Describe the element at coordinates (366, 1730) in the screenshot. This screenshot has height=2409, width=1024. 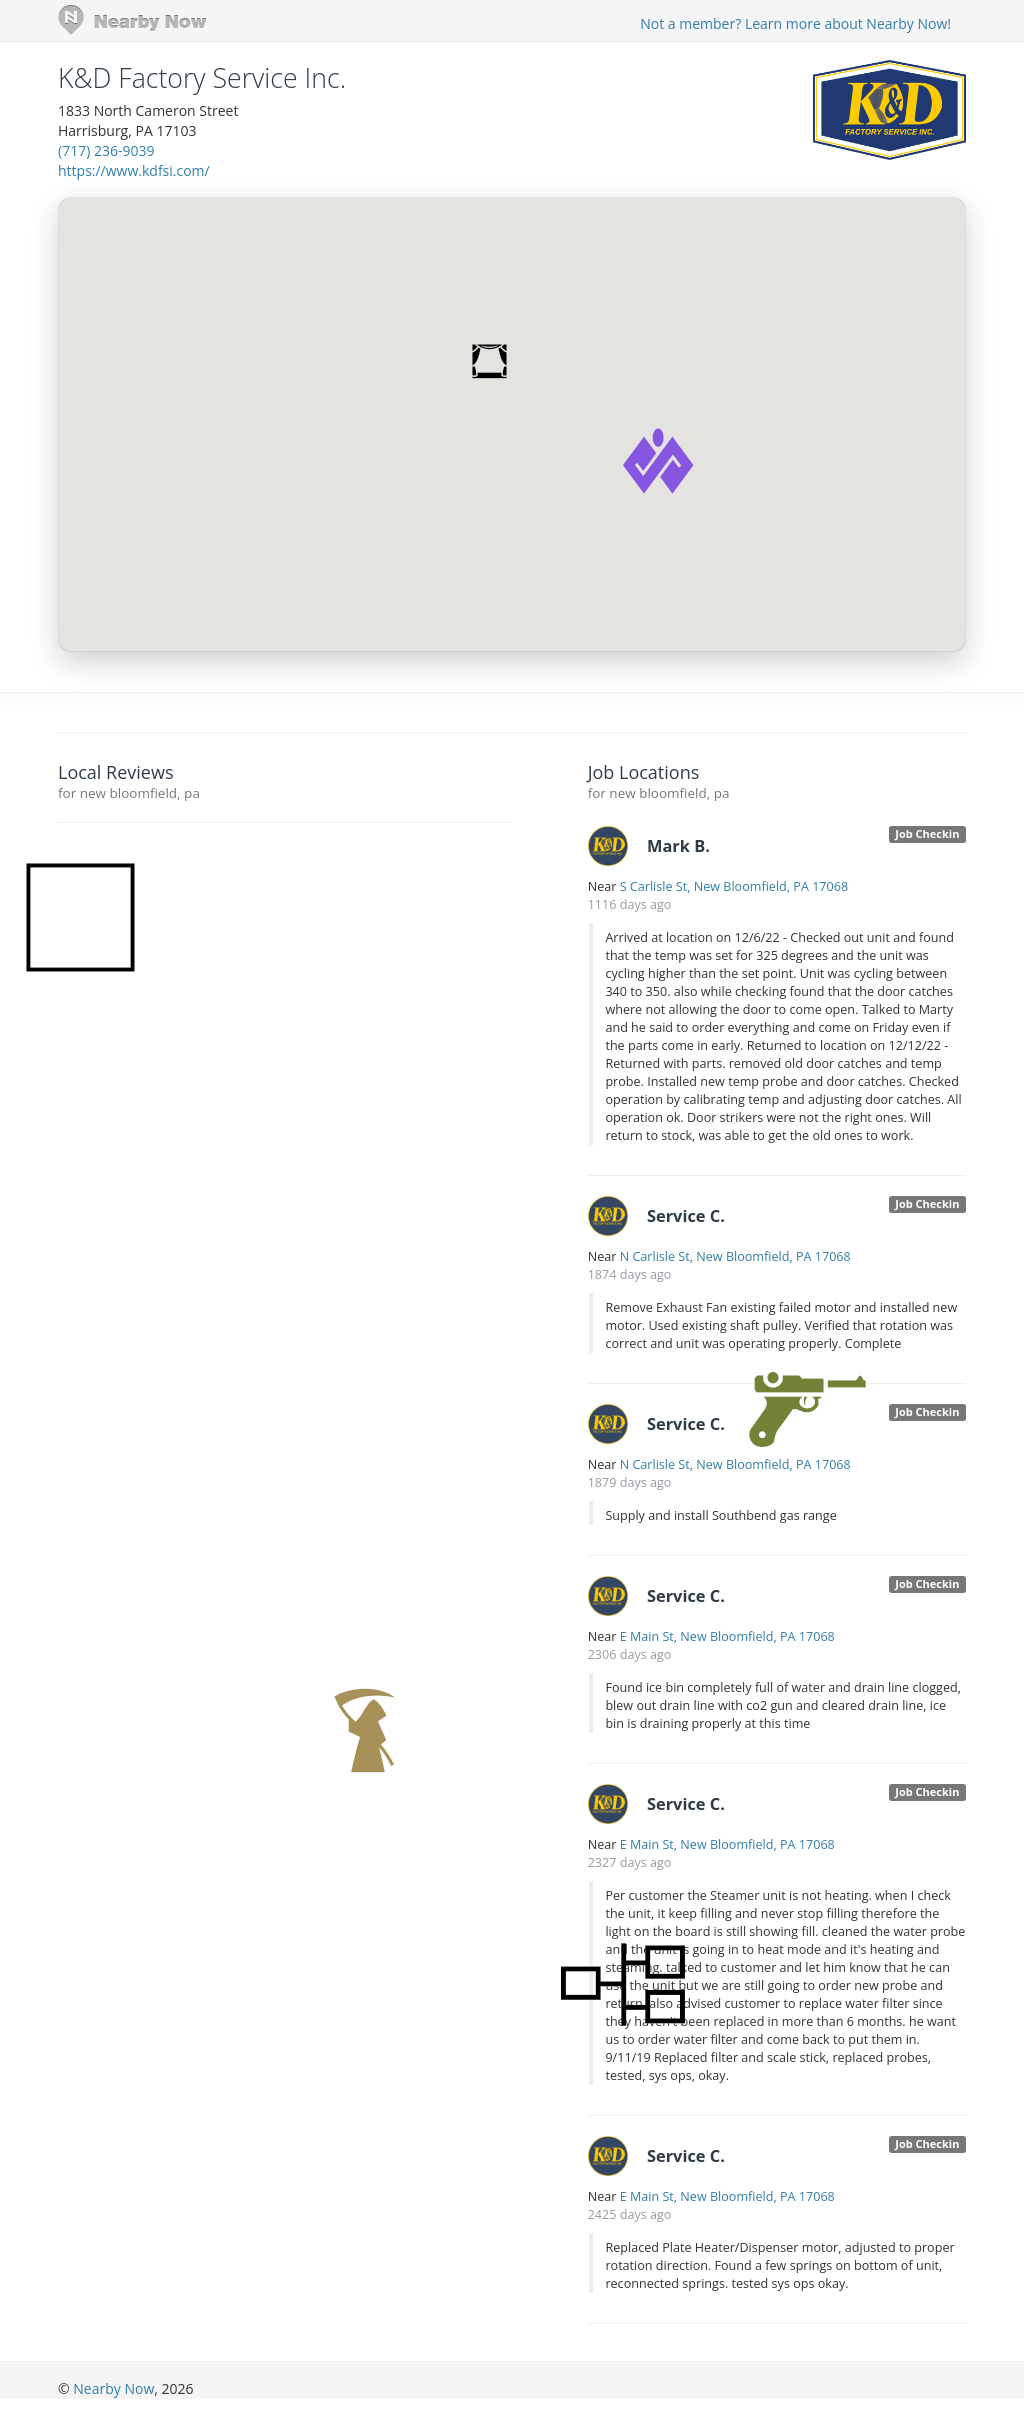
I see `indicates death or game over state` at that location.